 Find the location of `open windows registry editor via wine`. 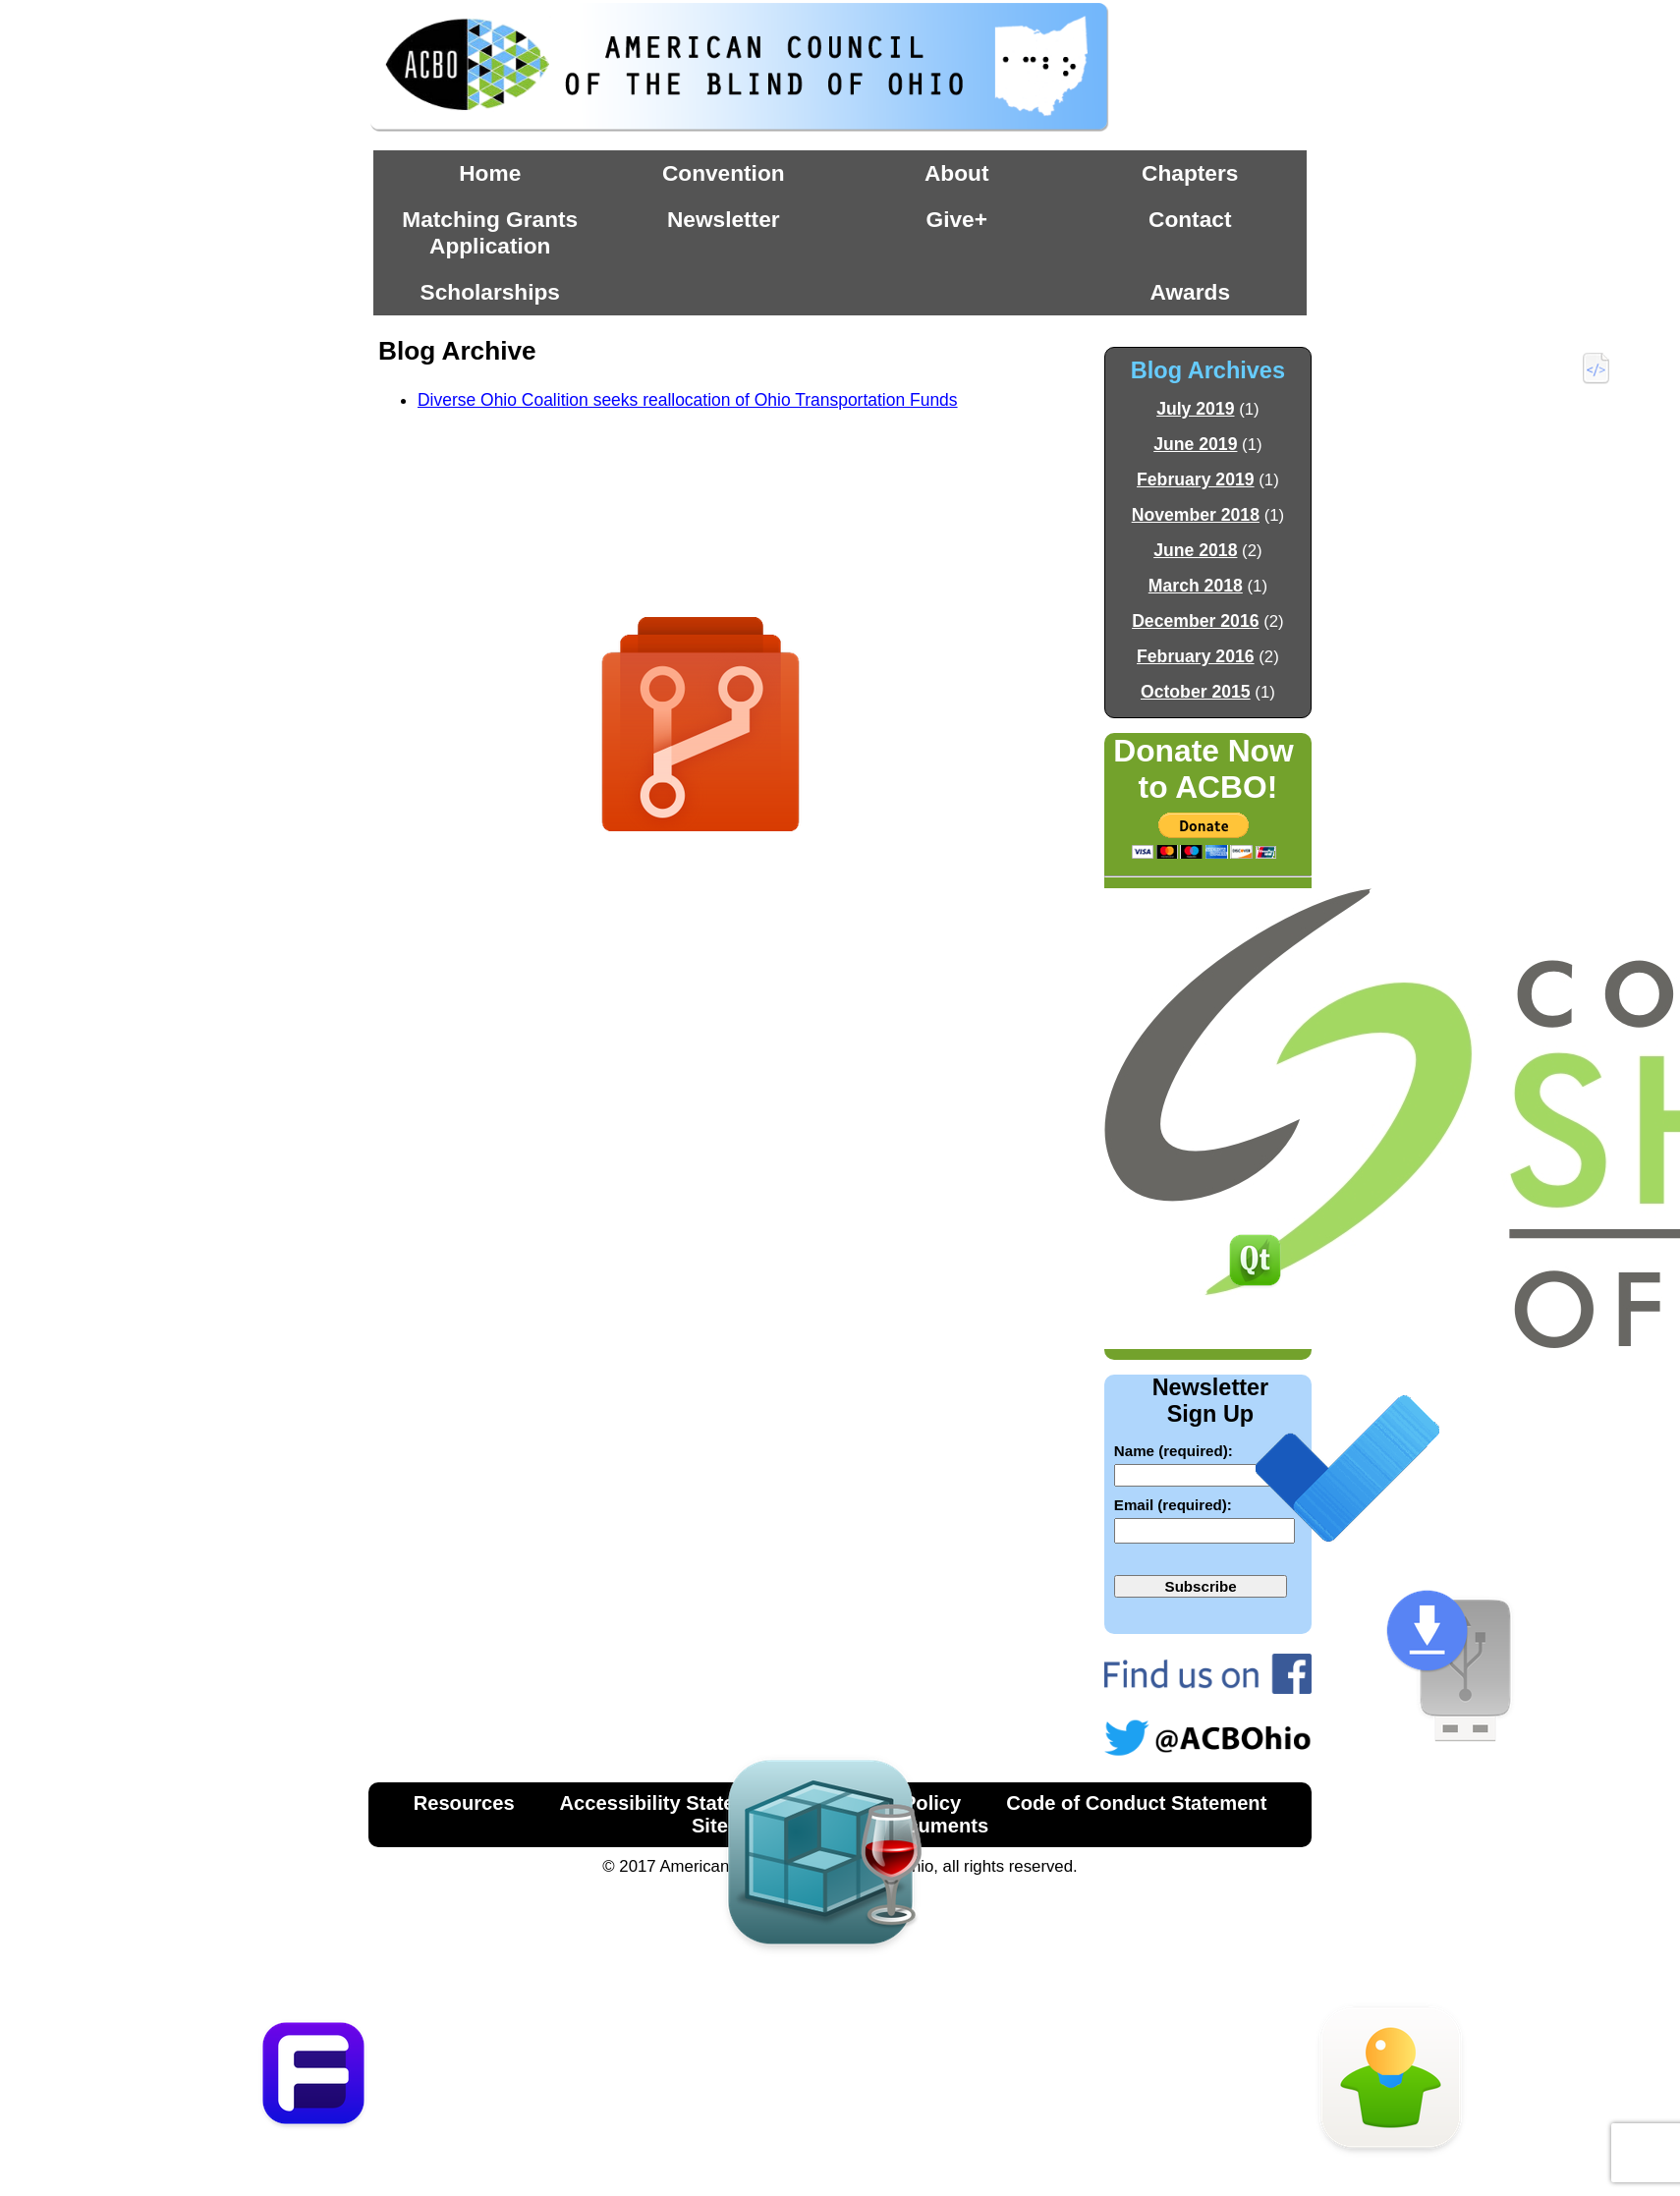

open windows registry editor via wine is located at coordinates (820, 1852).